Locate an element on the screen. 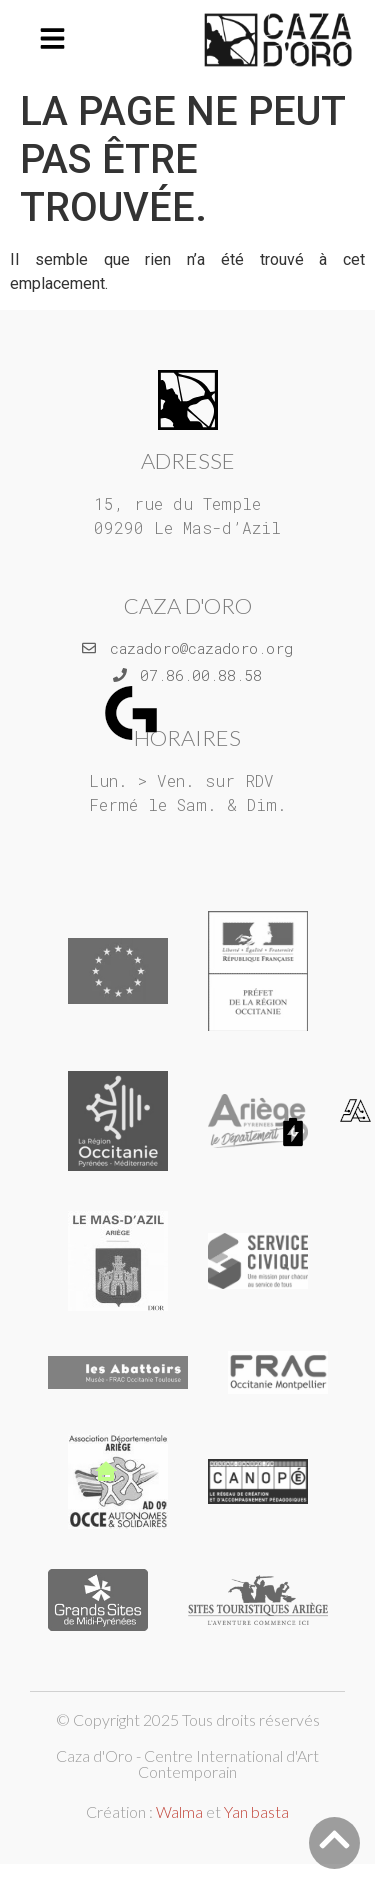  visit The Algorithms website or repository is located at coordinates (355, 1110).